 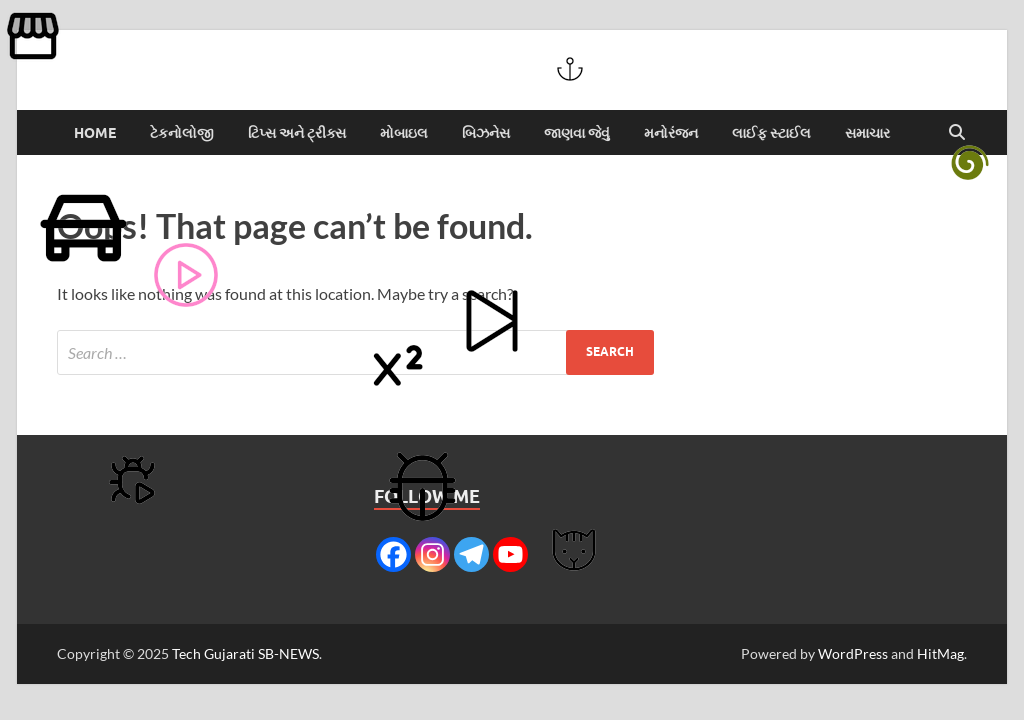 What do you see at coordinates (395, 369) in the screenshot?
I see `apply superscript formatting to selected text` at bounding box center [395, 369].